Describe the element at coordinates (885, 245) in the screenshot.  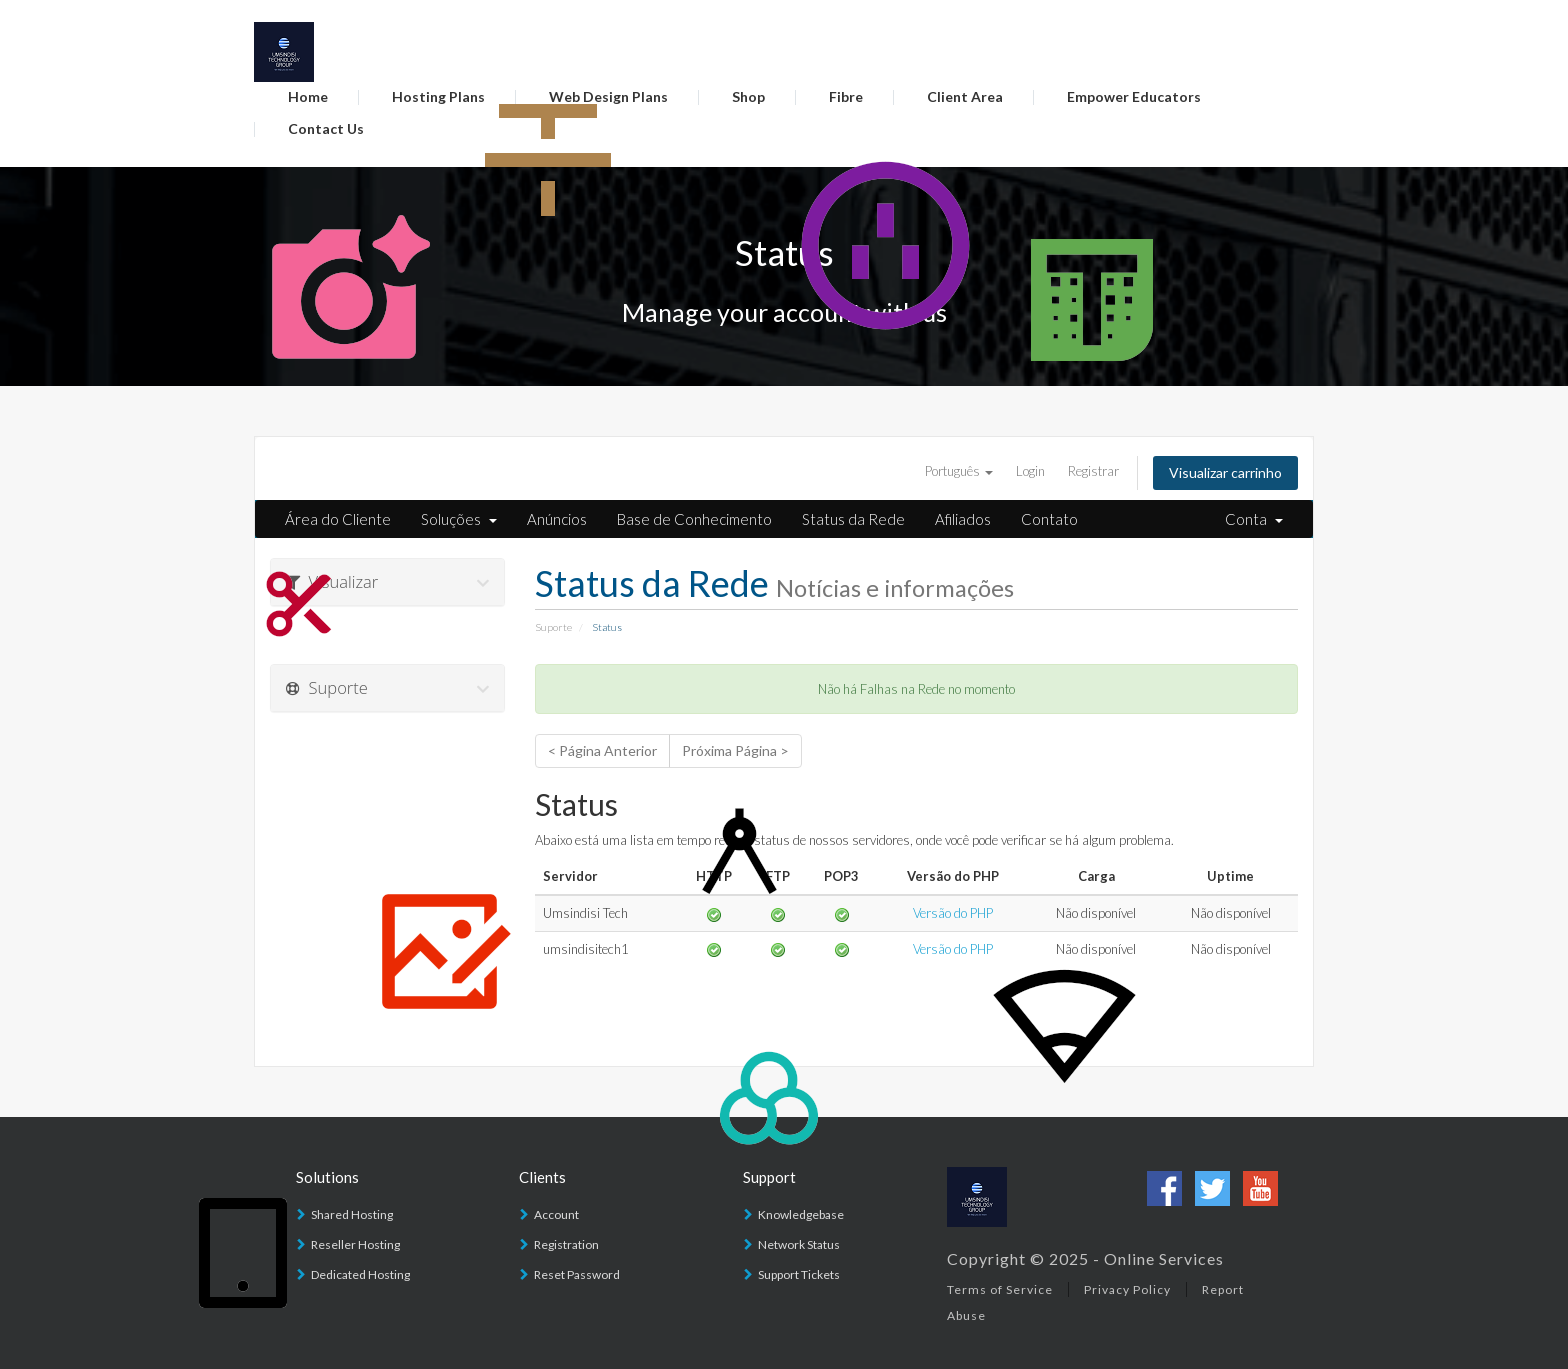
I see `electrical outlet or power socket indicator` at that location.